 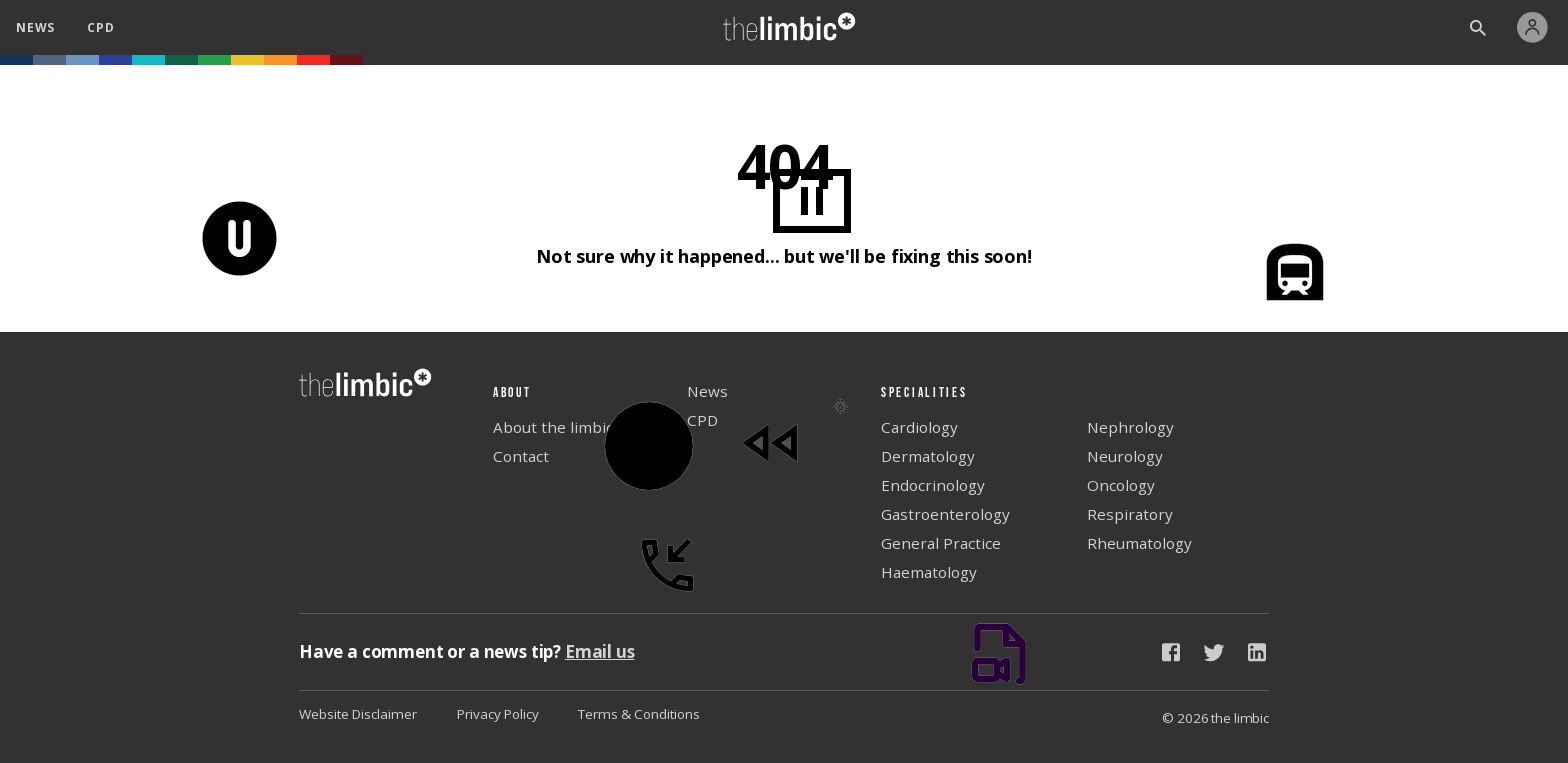 What do you see at coordinates (1295, 272) in the screenshot?
I see `view subway or metro transit options` at bounding box center [1295, 272].